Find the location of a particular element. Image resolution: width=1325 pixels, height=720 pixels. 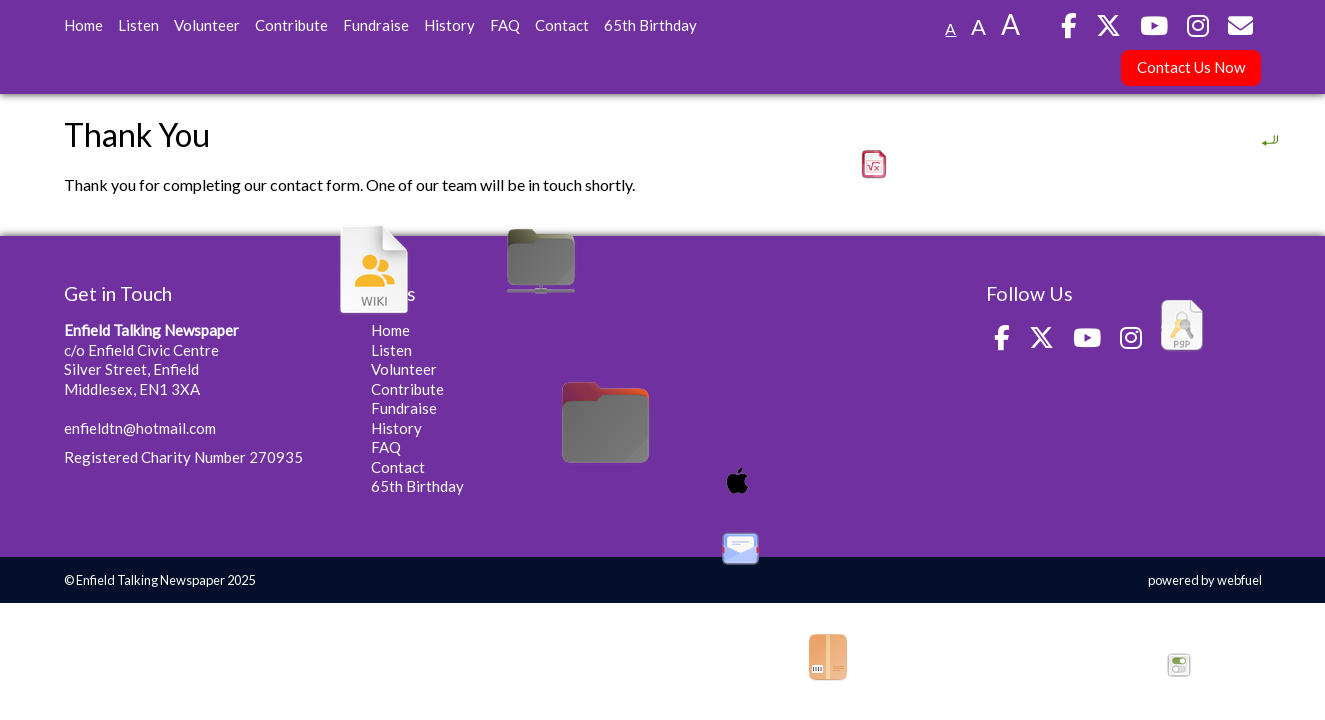

open system settings or preferences is located at coordinates (1179, 665).